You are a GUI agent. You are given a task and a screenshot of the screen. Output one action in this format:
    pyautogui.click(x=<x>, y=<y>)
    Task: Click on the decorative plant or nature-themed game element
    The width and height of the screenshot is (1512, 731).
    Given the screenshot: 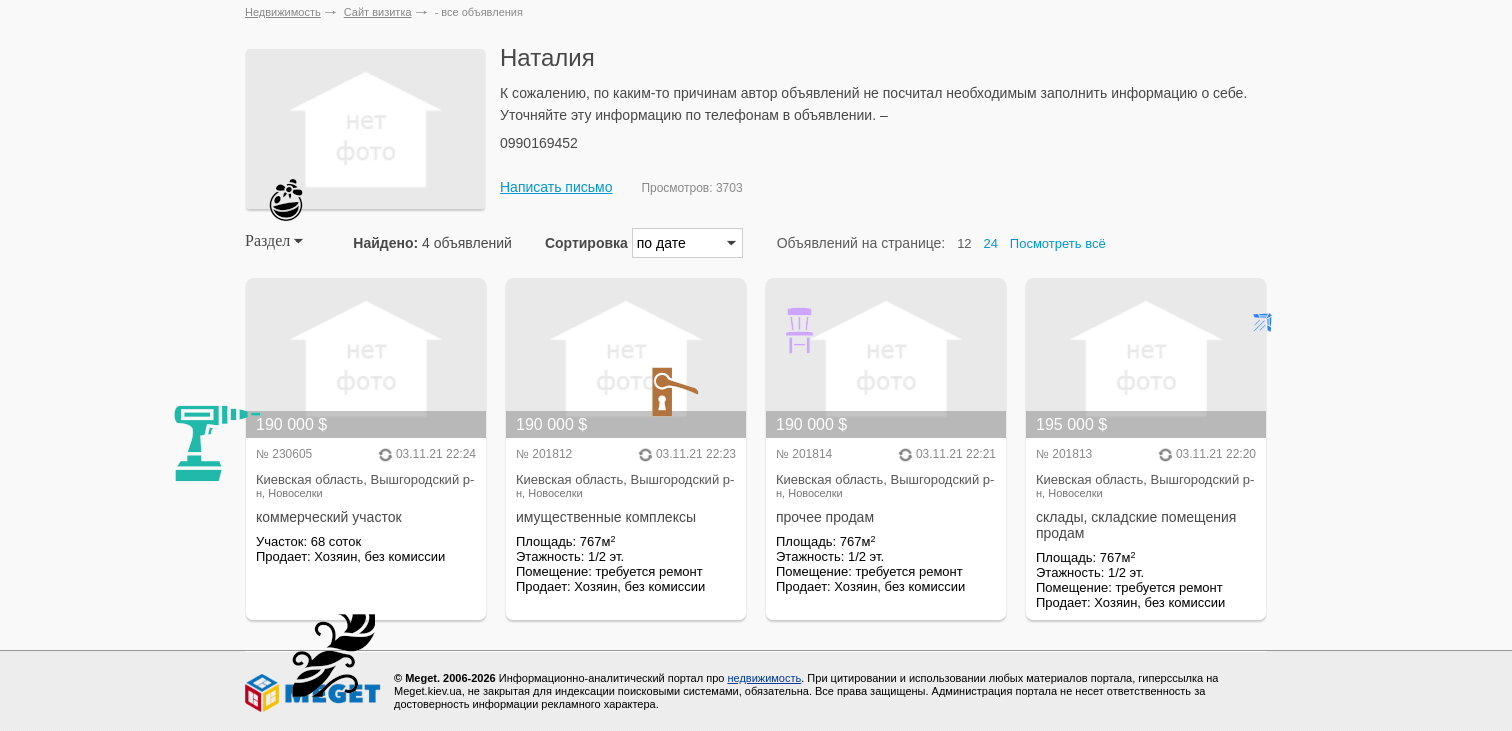 What is the action you would take?
    pyautogui.click(x=333, y=655)
    